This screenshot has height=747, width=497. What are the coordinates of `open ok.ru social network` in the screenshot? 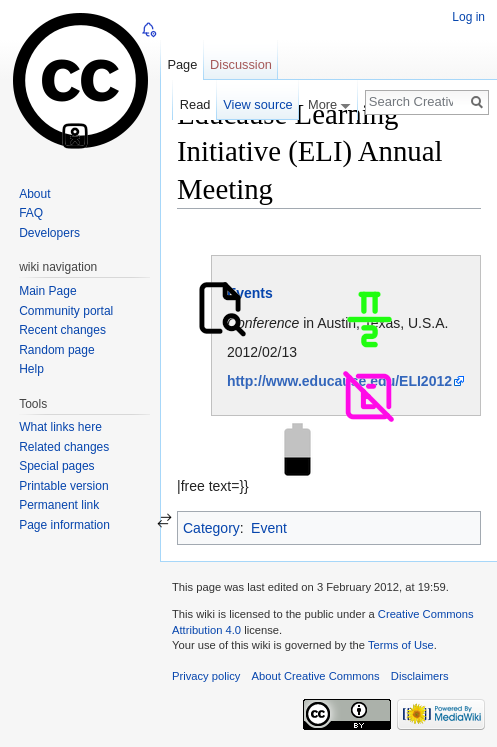 It's located at (75, 136).